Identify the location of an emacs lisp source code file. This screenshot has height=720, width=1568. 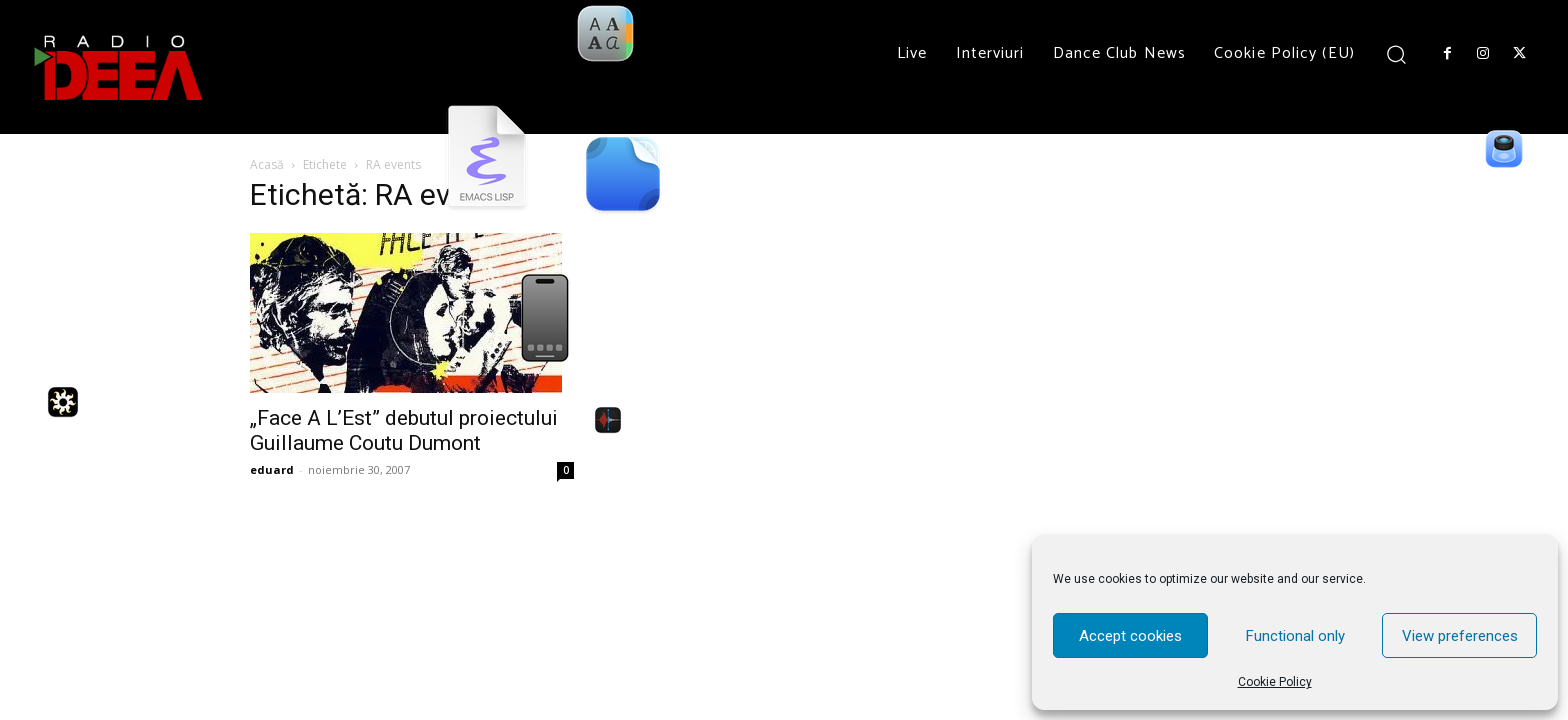
(487, 158).